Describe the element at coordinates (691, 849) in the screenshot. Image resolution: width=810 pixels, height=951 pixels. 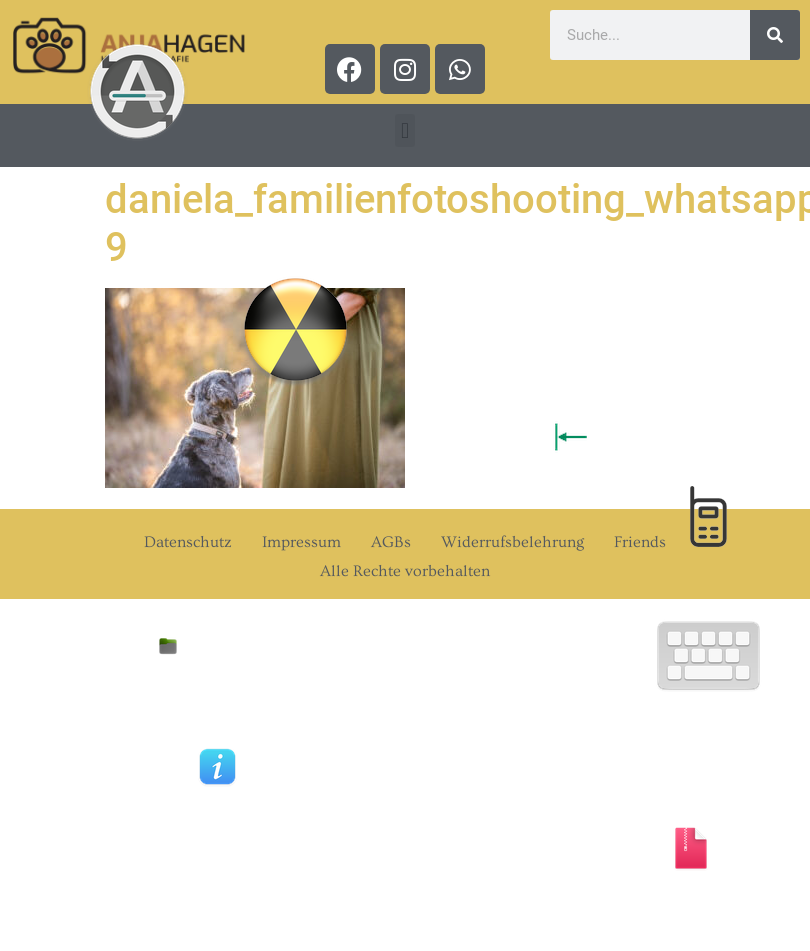
I see `a compressed postscript file` at that location.